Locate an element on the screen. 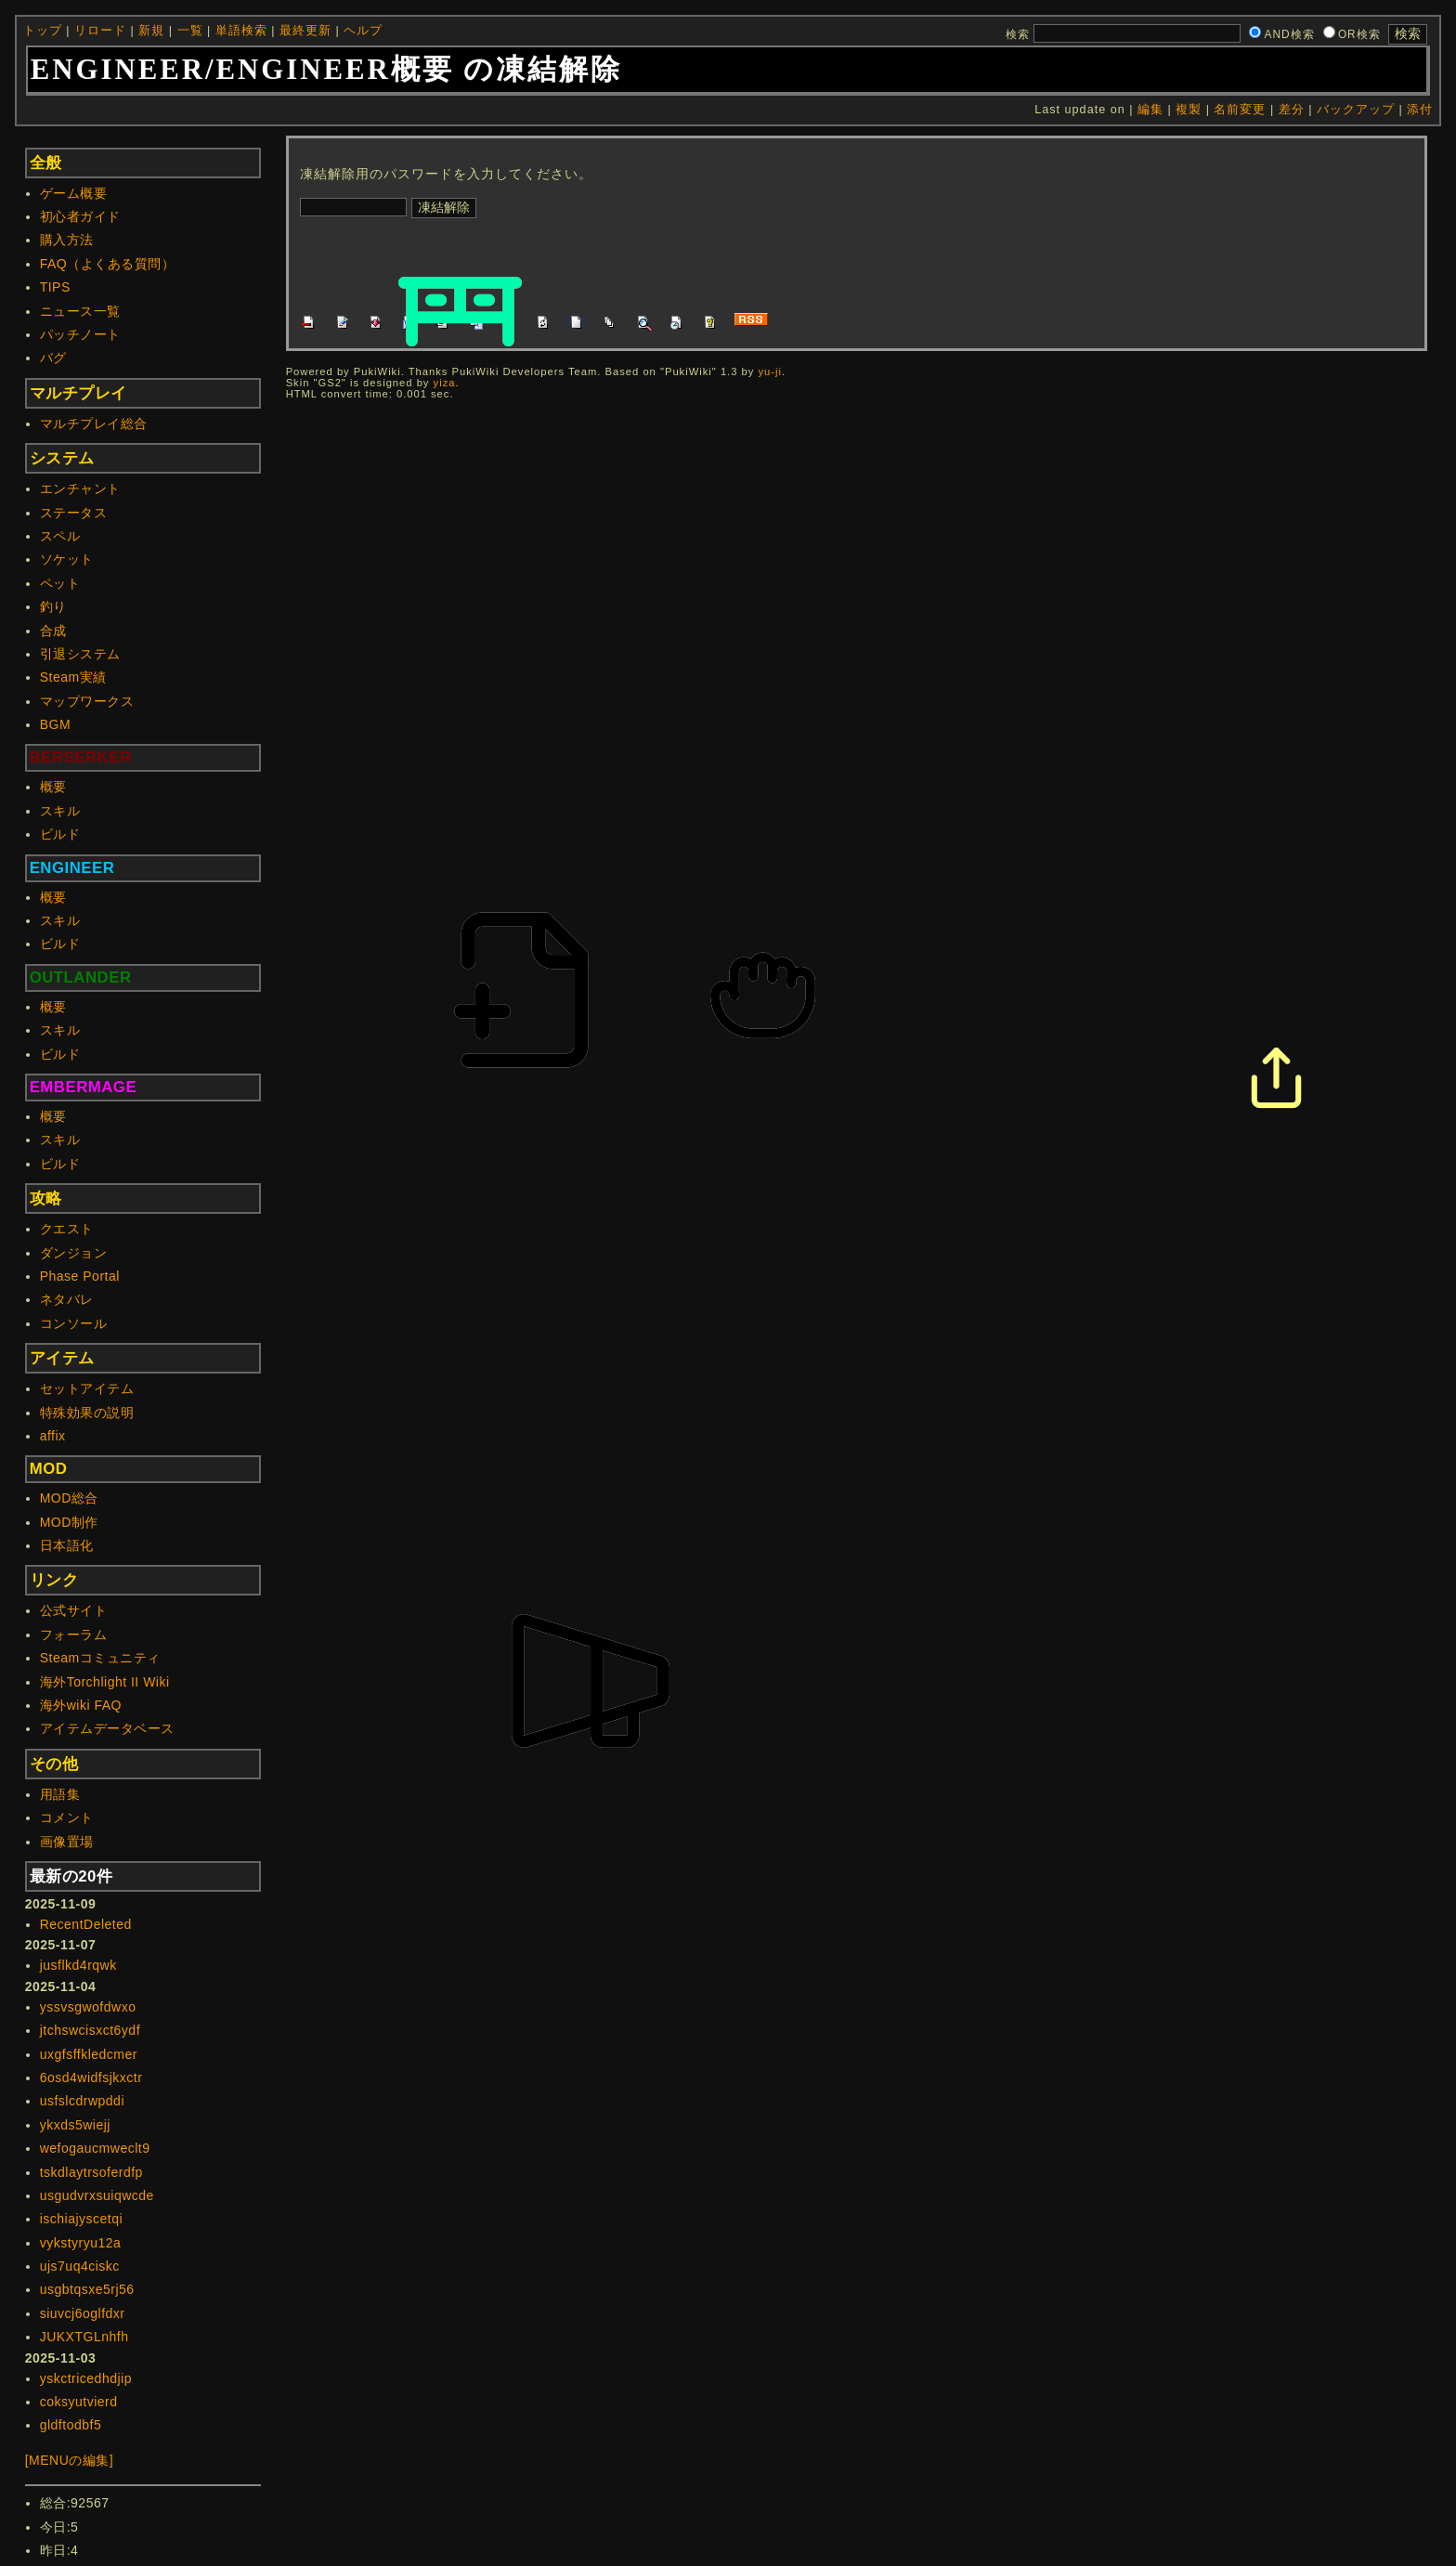 The width and height of the screenshot is (1456, 2566). drag to reorder items is located at coordinates (762, 985).